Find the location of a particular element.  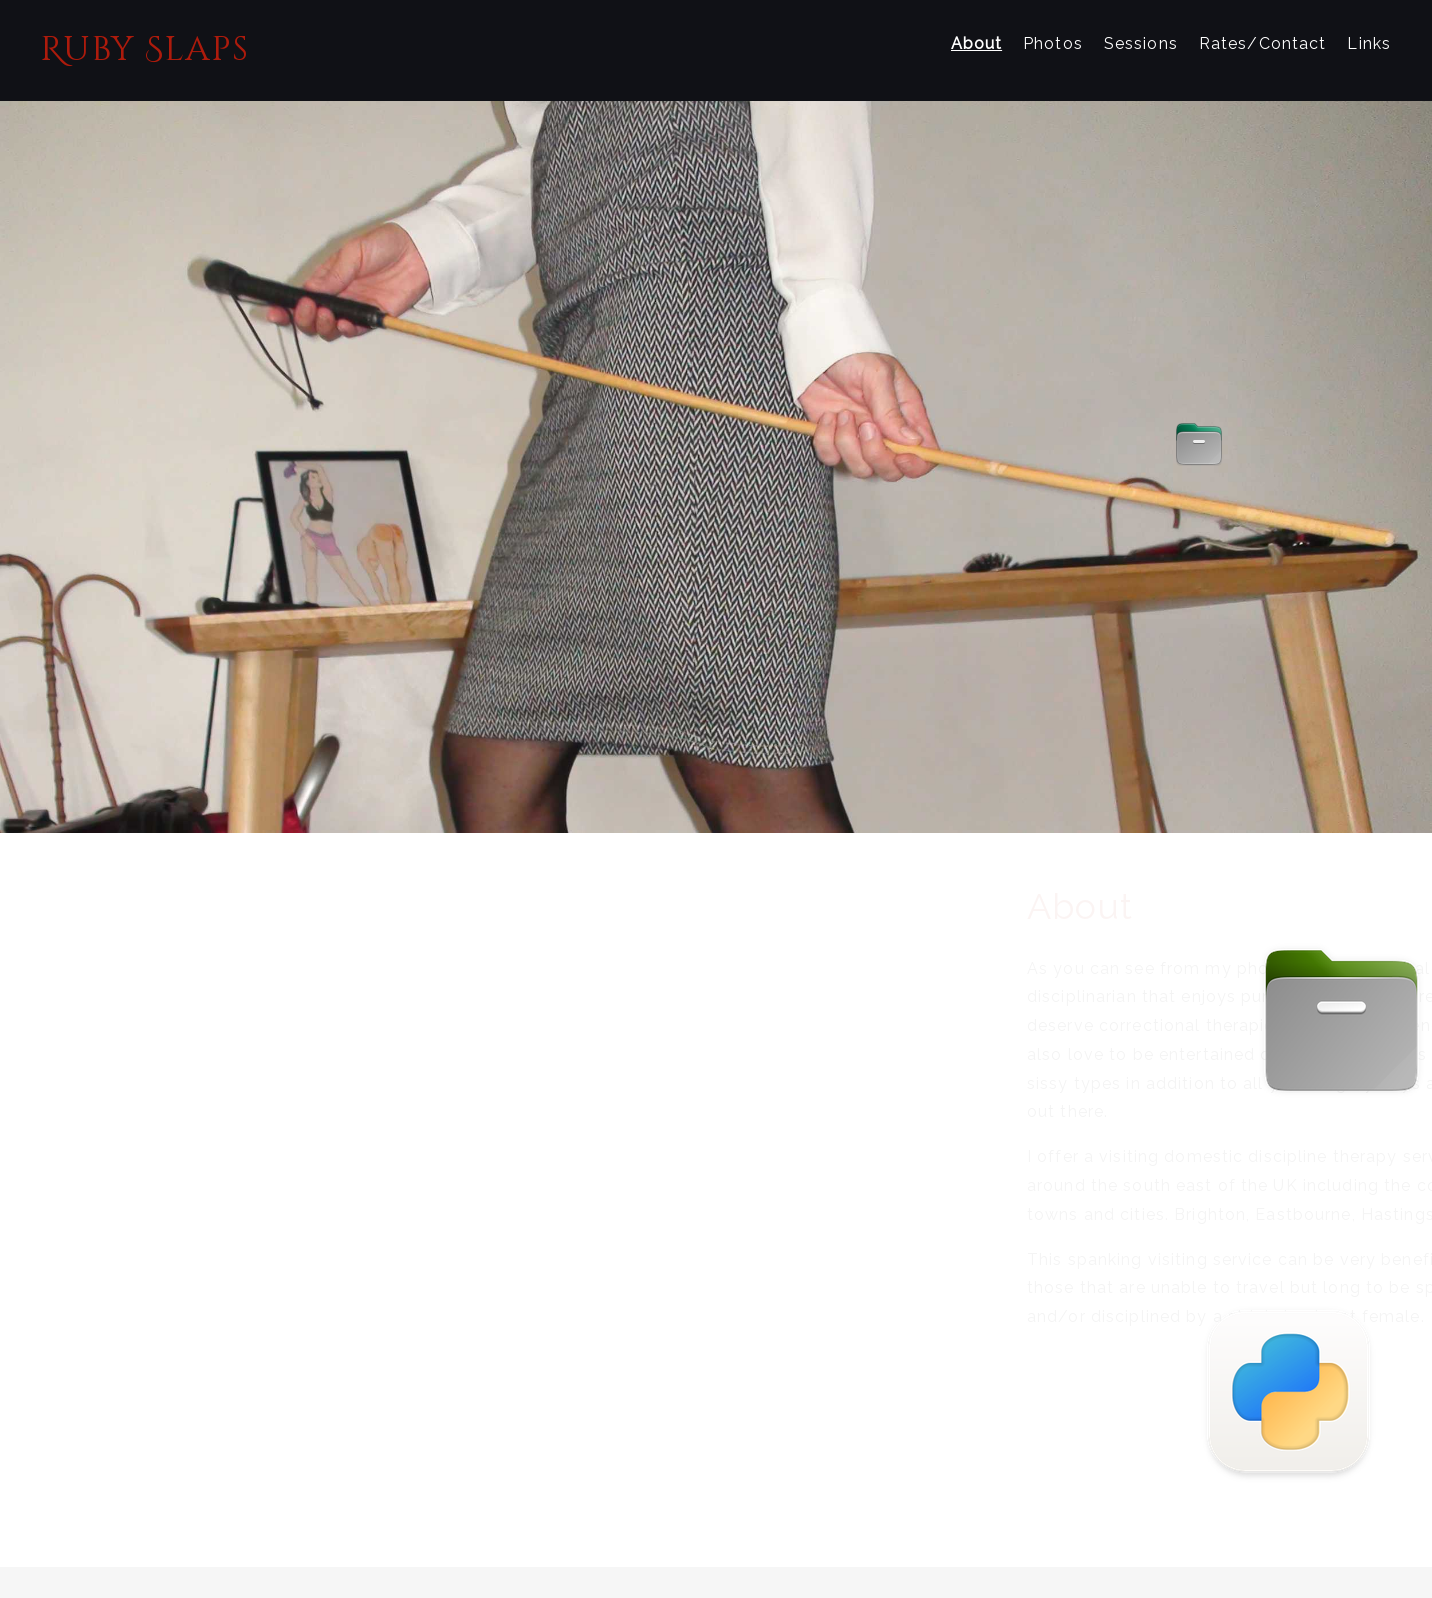

open the Python programming environment is located at coordinates (1288, 1391).